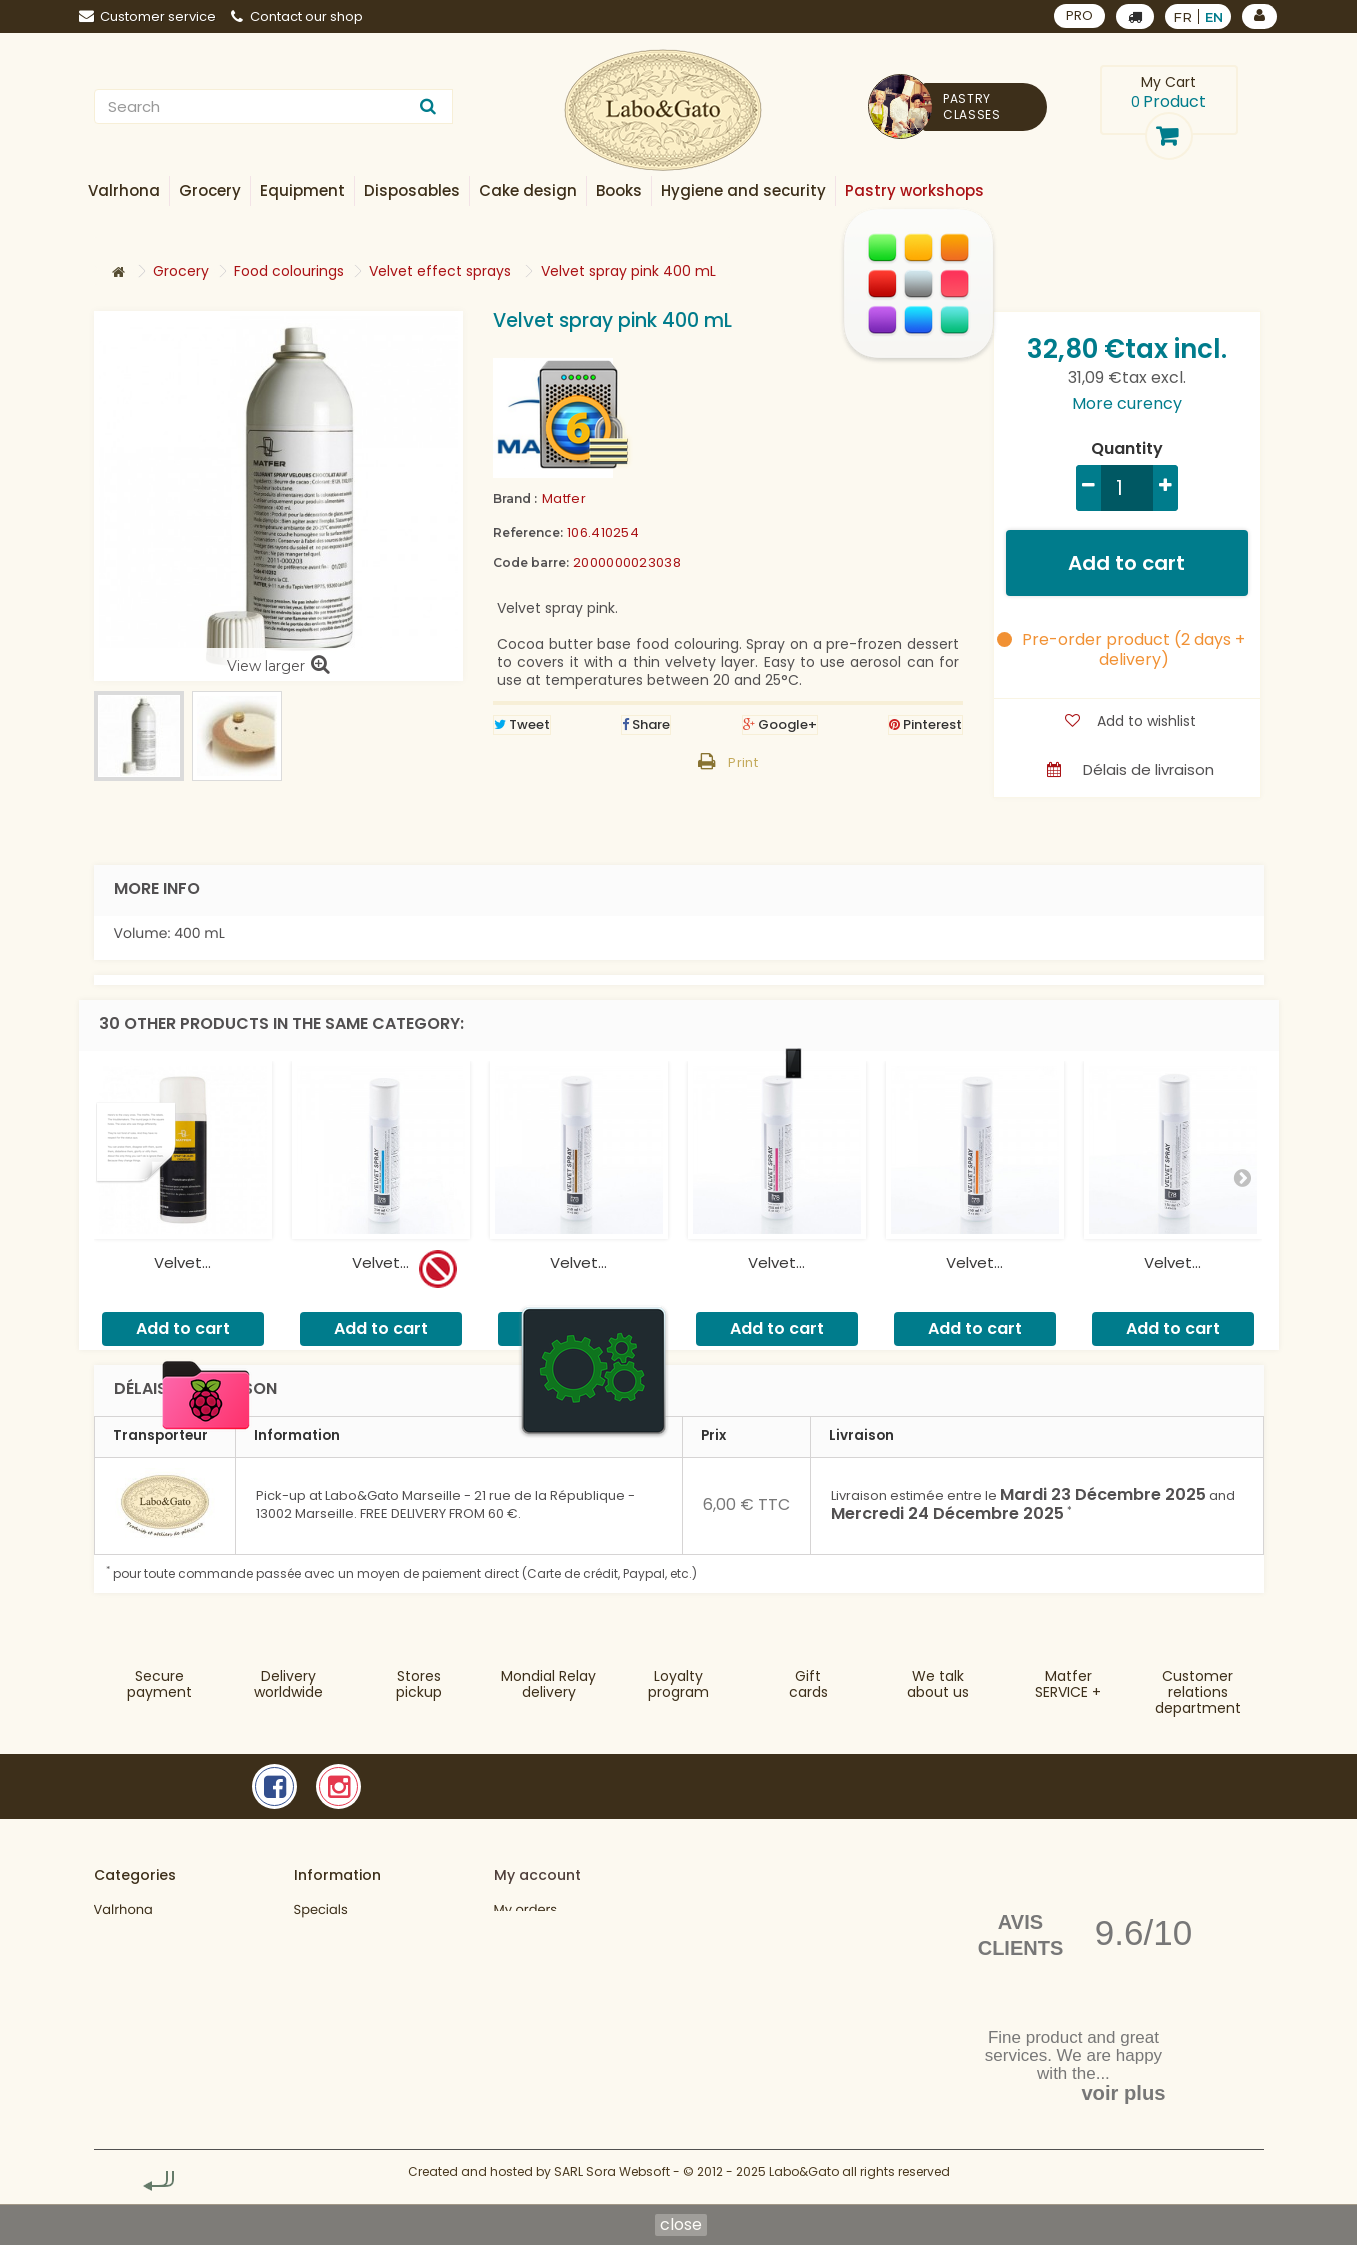  I want to click on iPod nano device connected to your system, so click(793, 1063).